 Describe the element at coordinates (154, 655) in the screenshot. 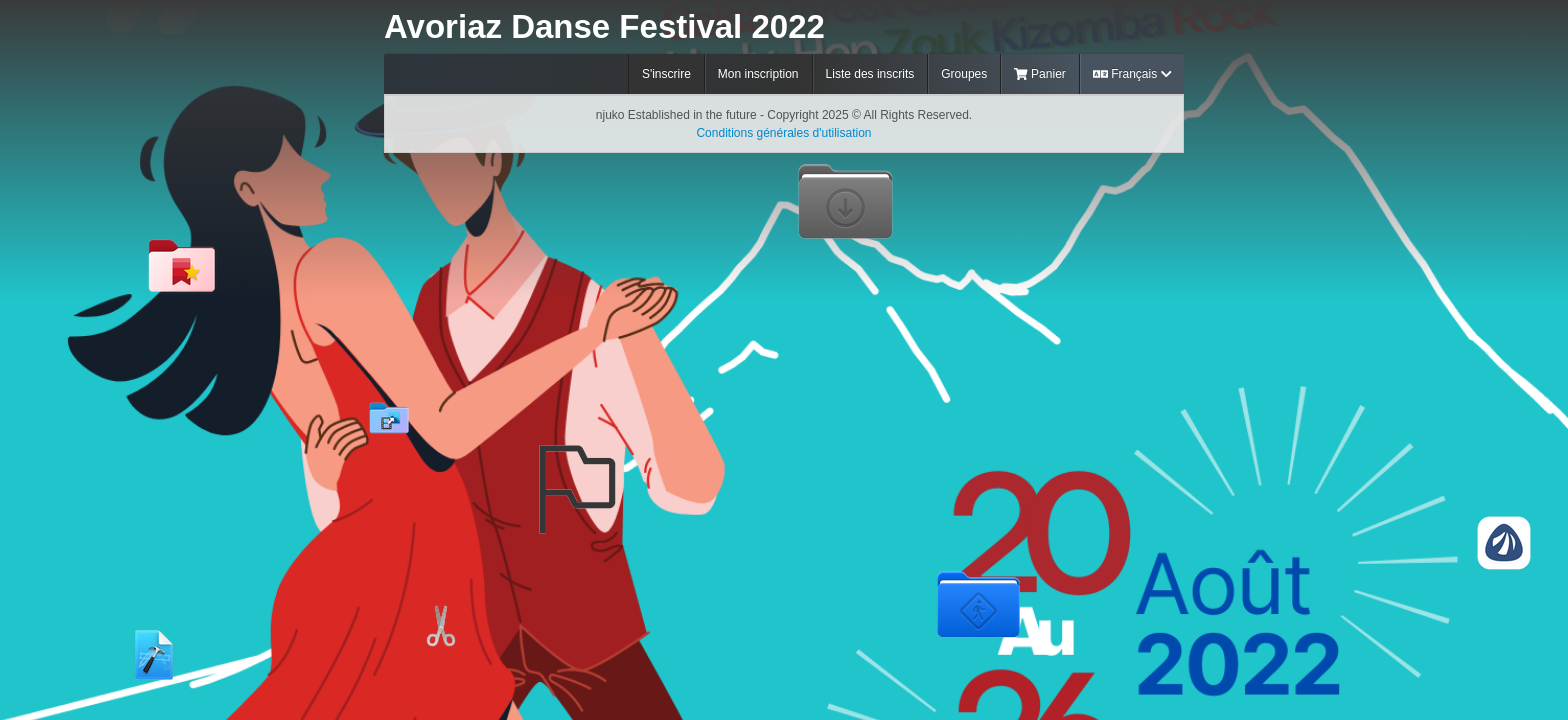

I see `makefile document for build automation` at that location.